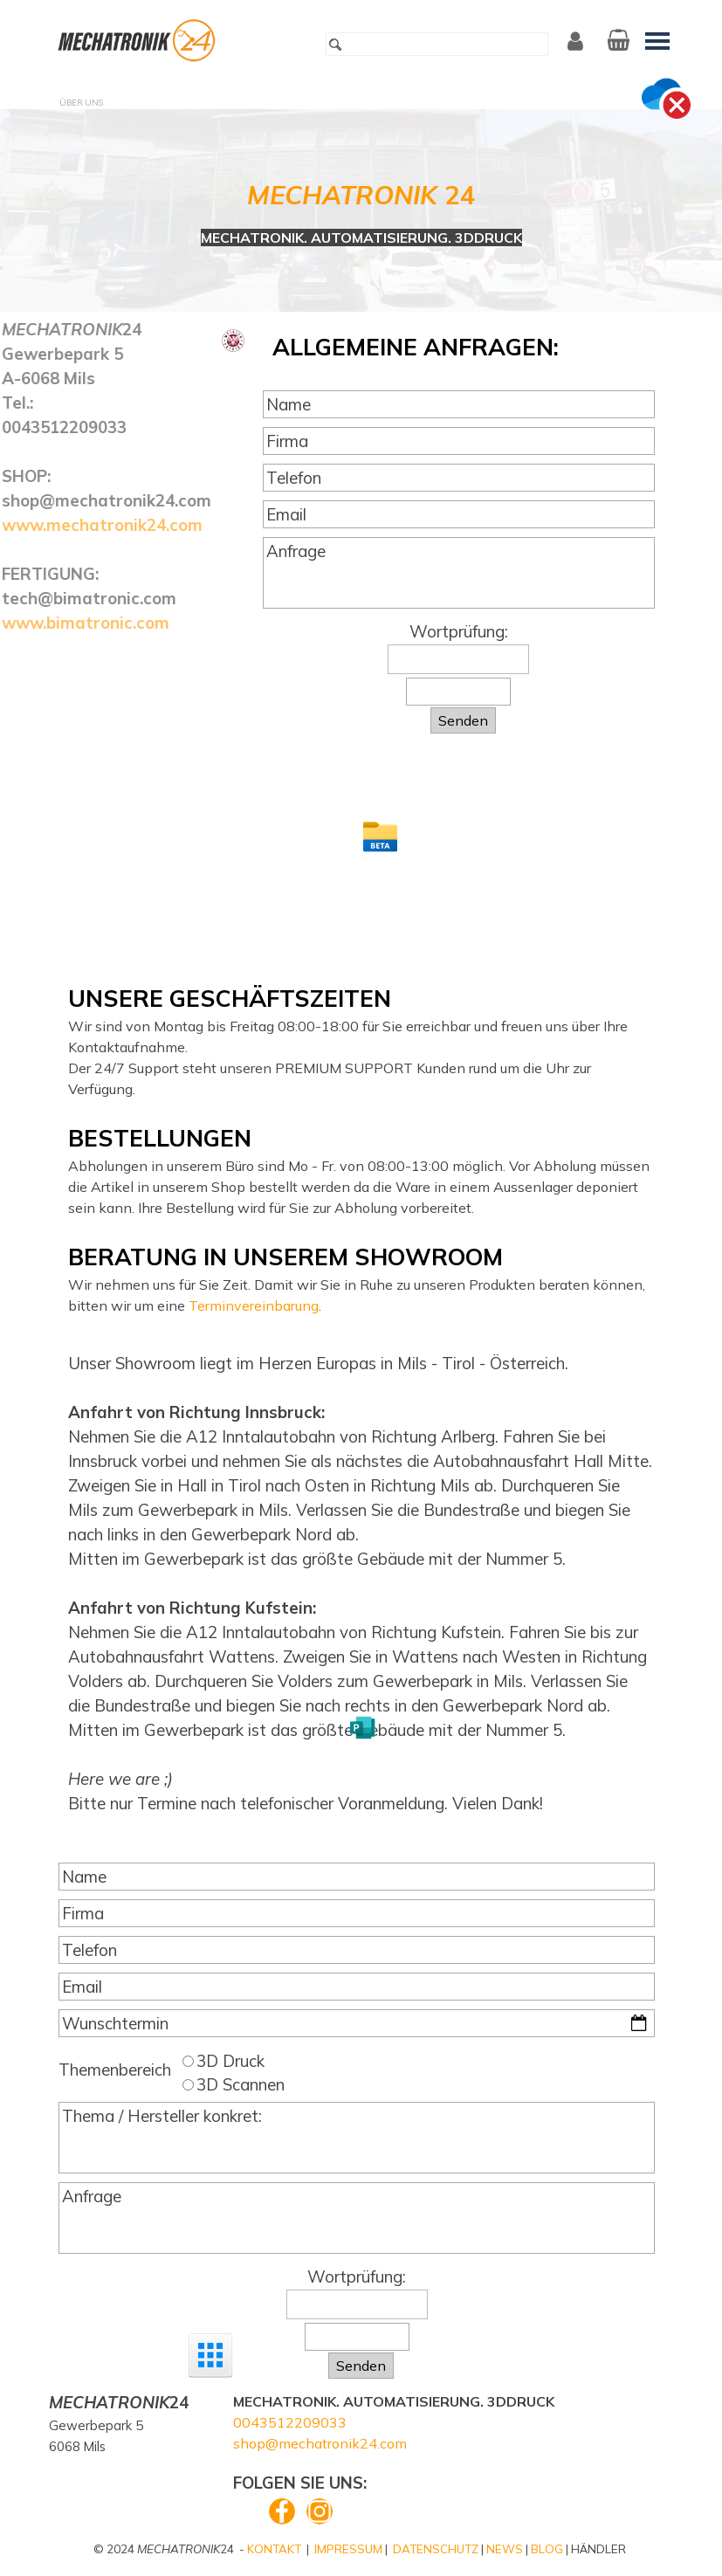  I want to click on view items in grid layout, so click(210, 2355).